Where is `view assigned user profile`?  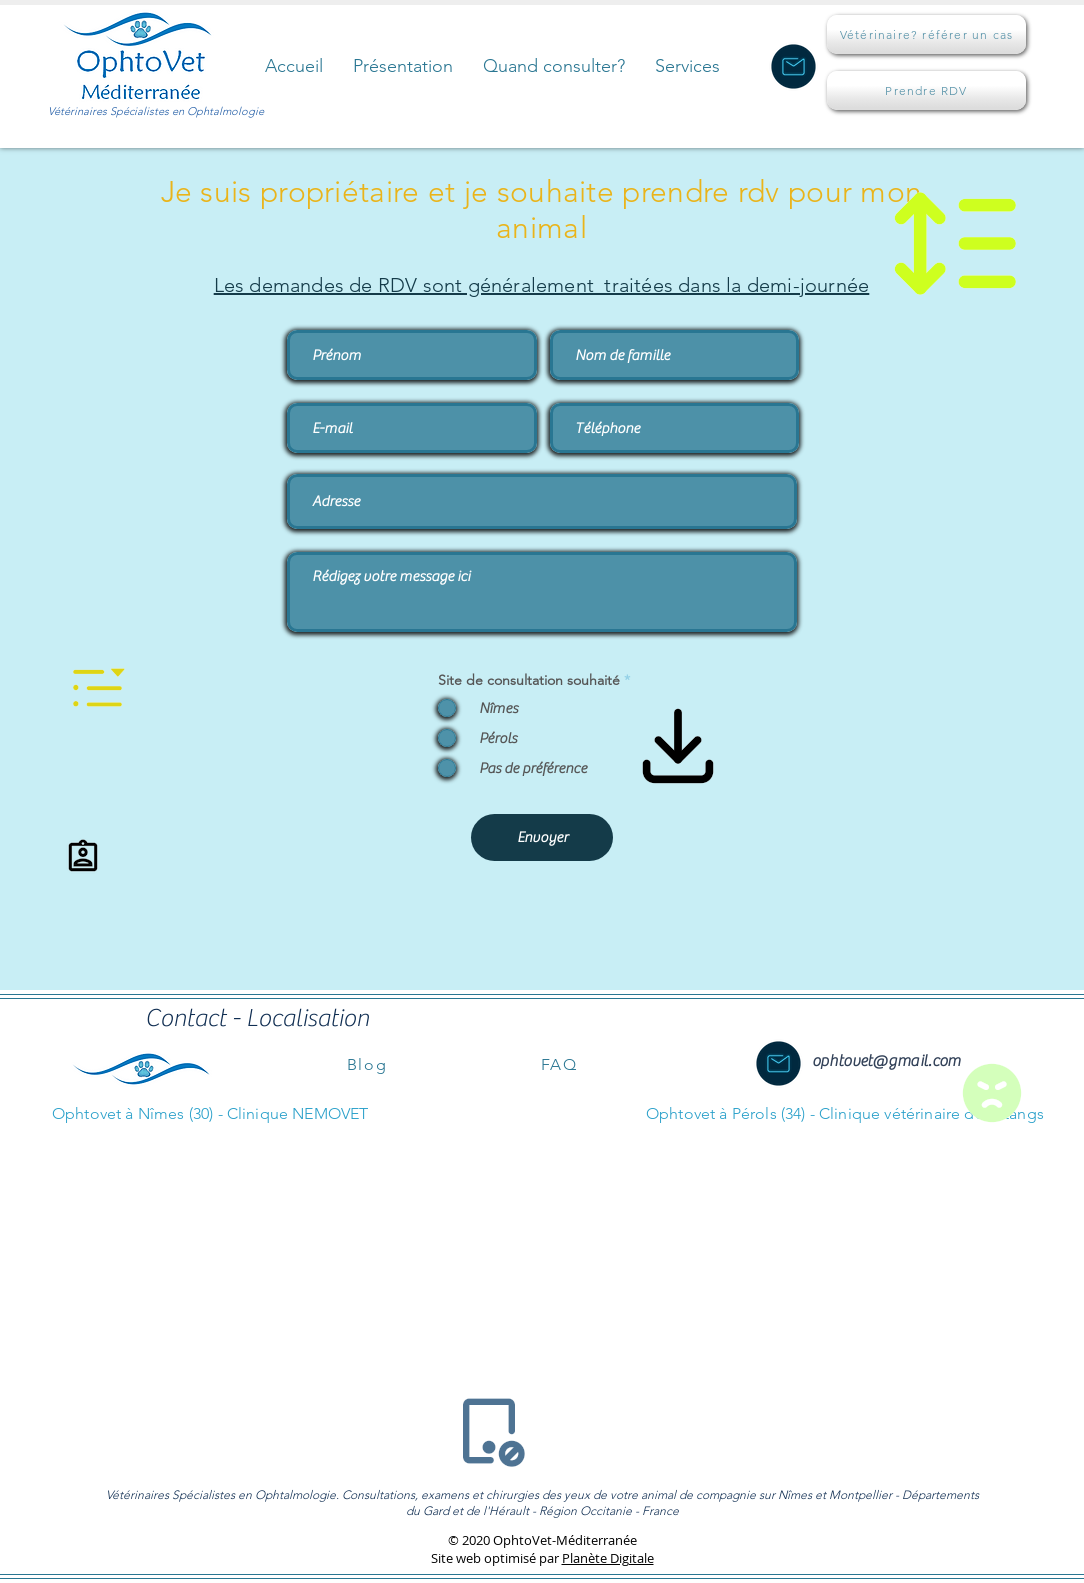
view assigned user profile is located at coordinates (83, 857).